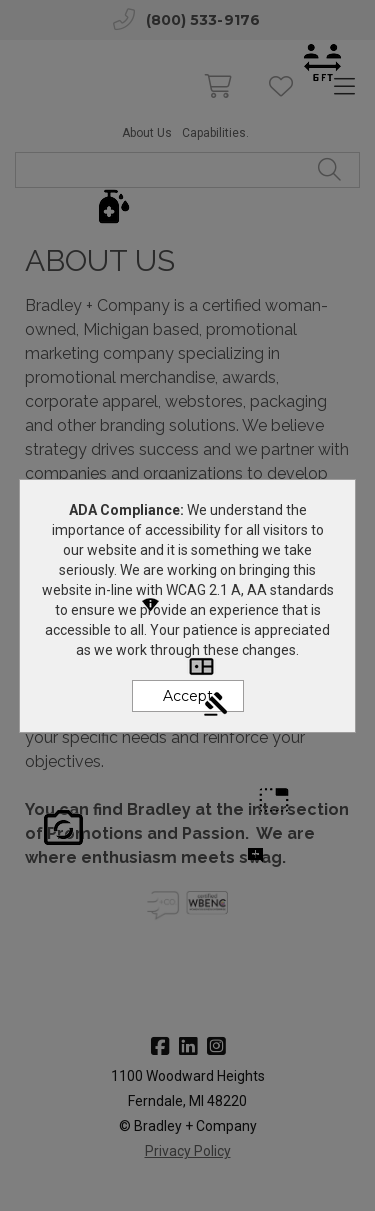  What do you see at coordinates (322, 62) in the screenshot?
I see `indicates social distancing requirement of 6 feet` at bounding box center [322, 62].